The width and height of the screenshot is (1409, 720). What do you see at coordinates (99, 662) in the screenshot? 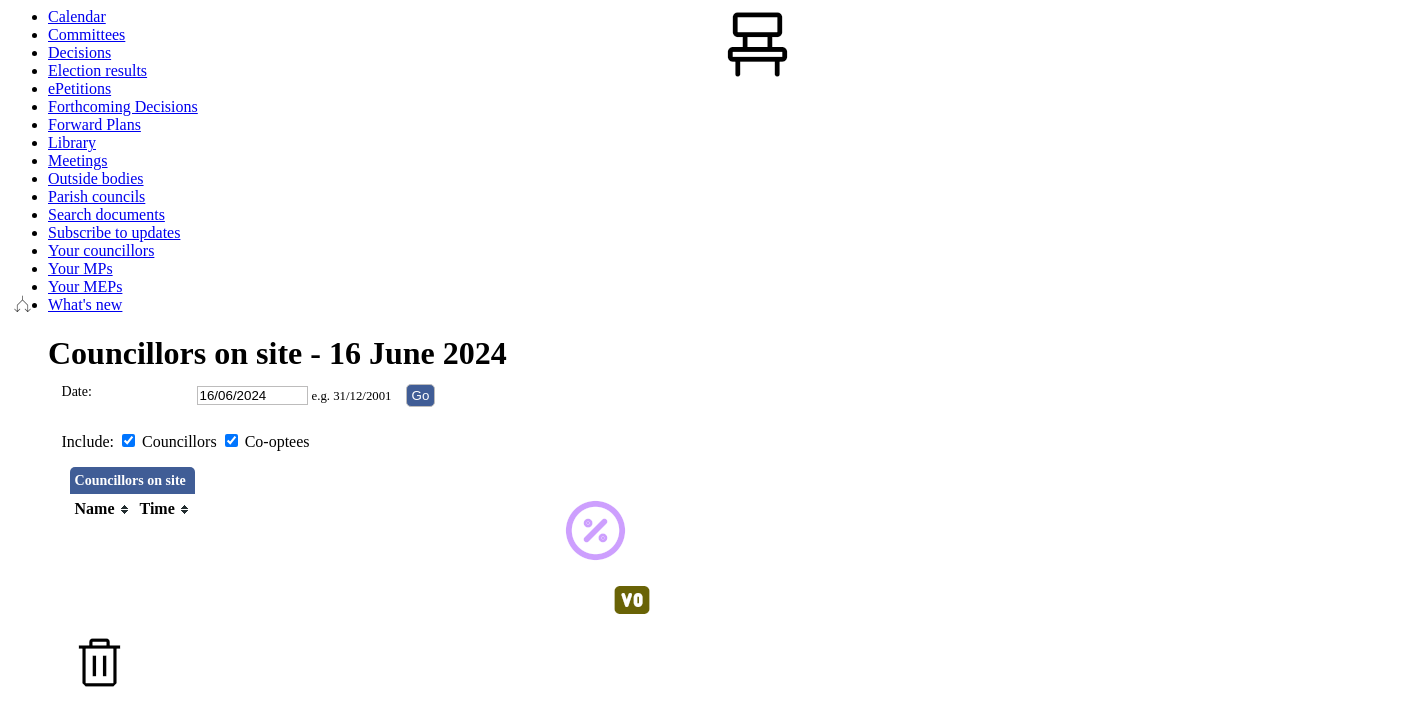
I see `delete selected item` at bounding box center [99, 662].